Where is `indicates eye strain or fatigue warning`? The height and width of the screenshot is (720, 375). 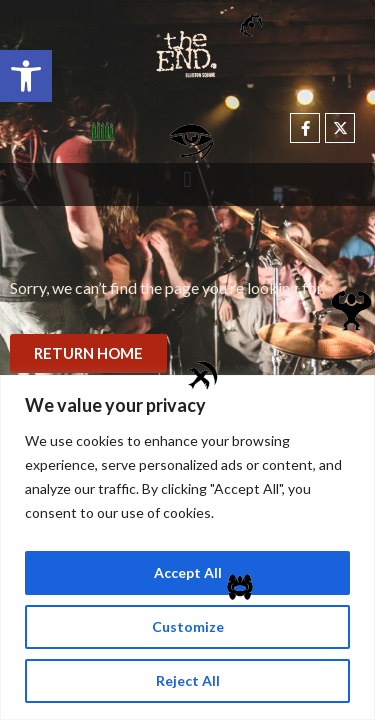
indicates eye strain or fatigue warning is located at coordinates (191, 137).